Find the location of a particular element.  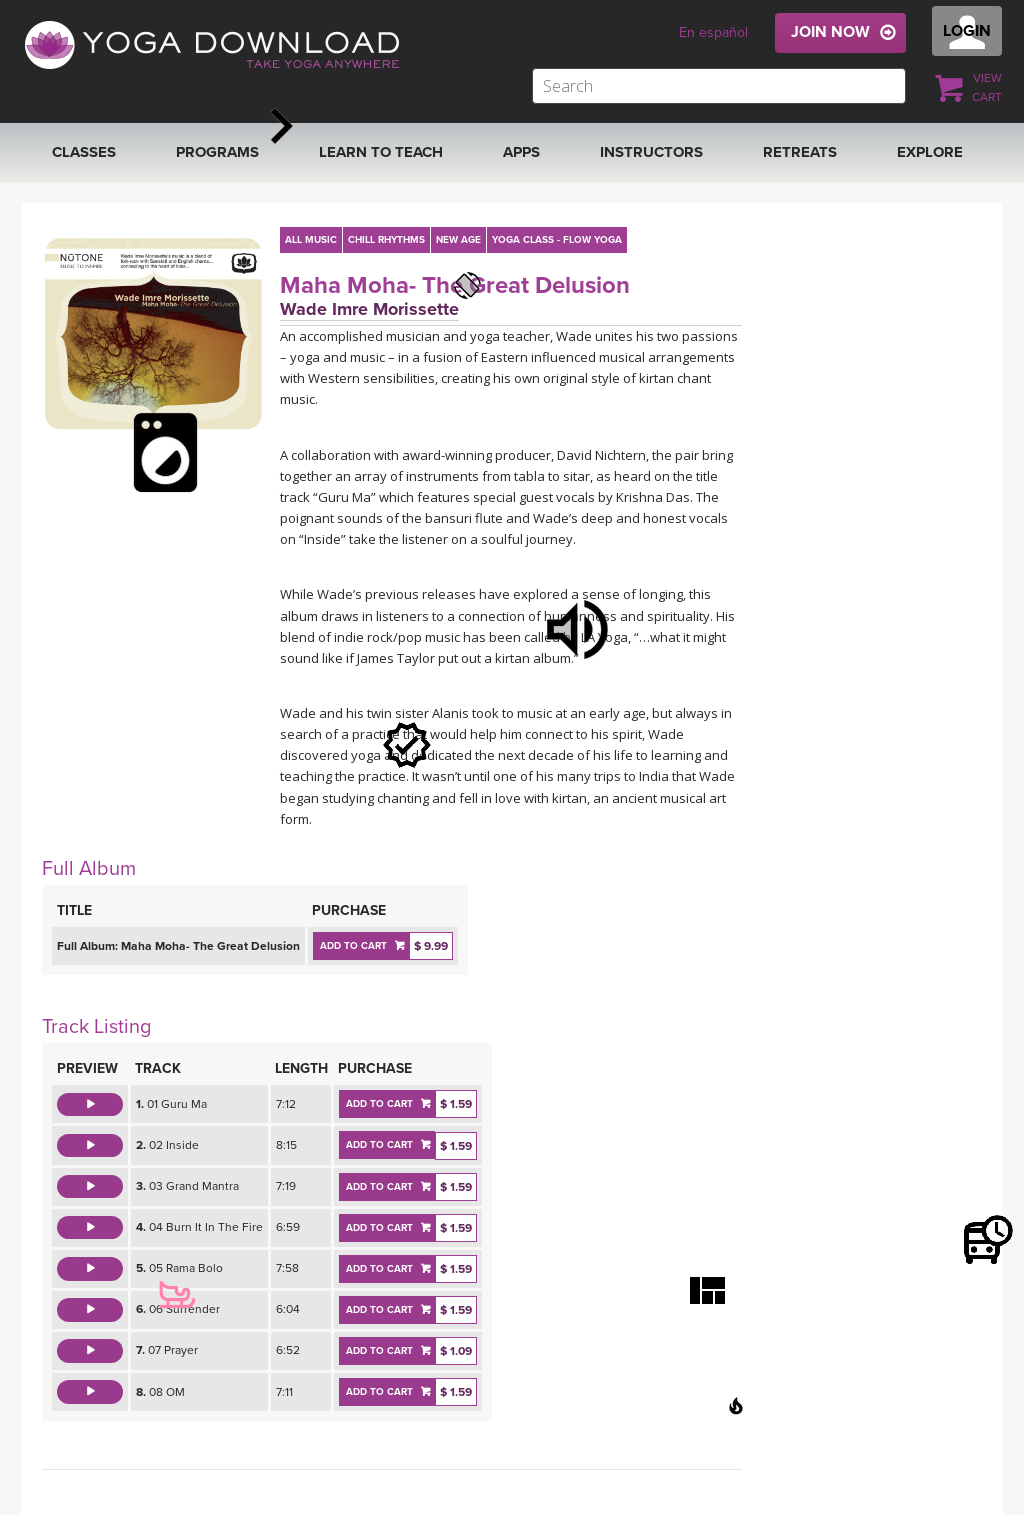

navigate to the next item or page is located at coordinates (281, 126).